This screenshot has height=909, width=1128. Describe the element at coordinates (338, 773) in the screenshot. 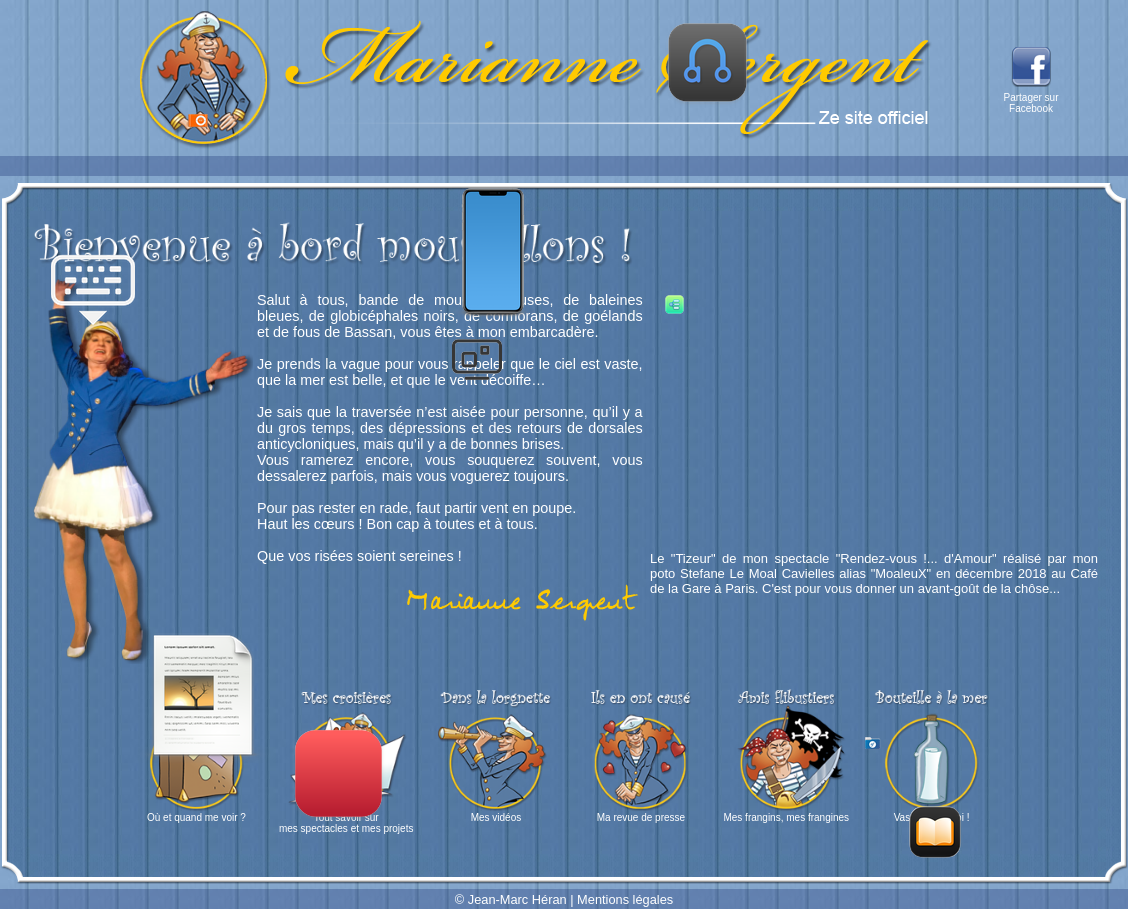

I see `blank app icon template for customization` at that location.